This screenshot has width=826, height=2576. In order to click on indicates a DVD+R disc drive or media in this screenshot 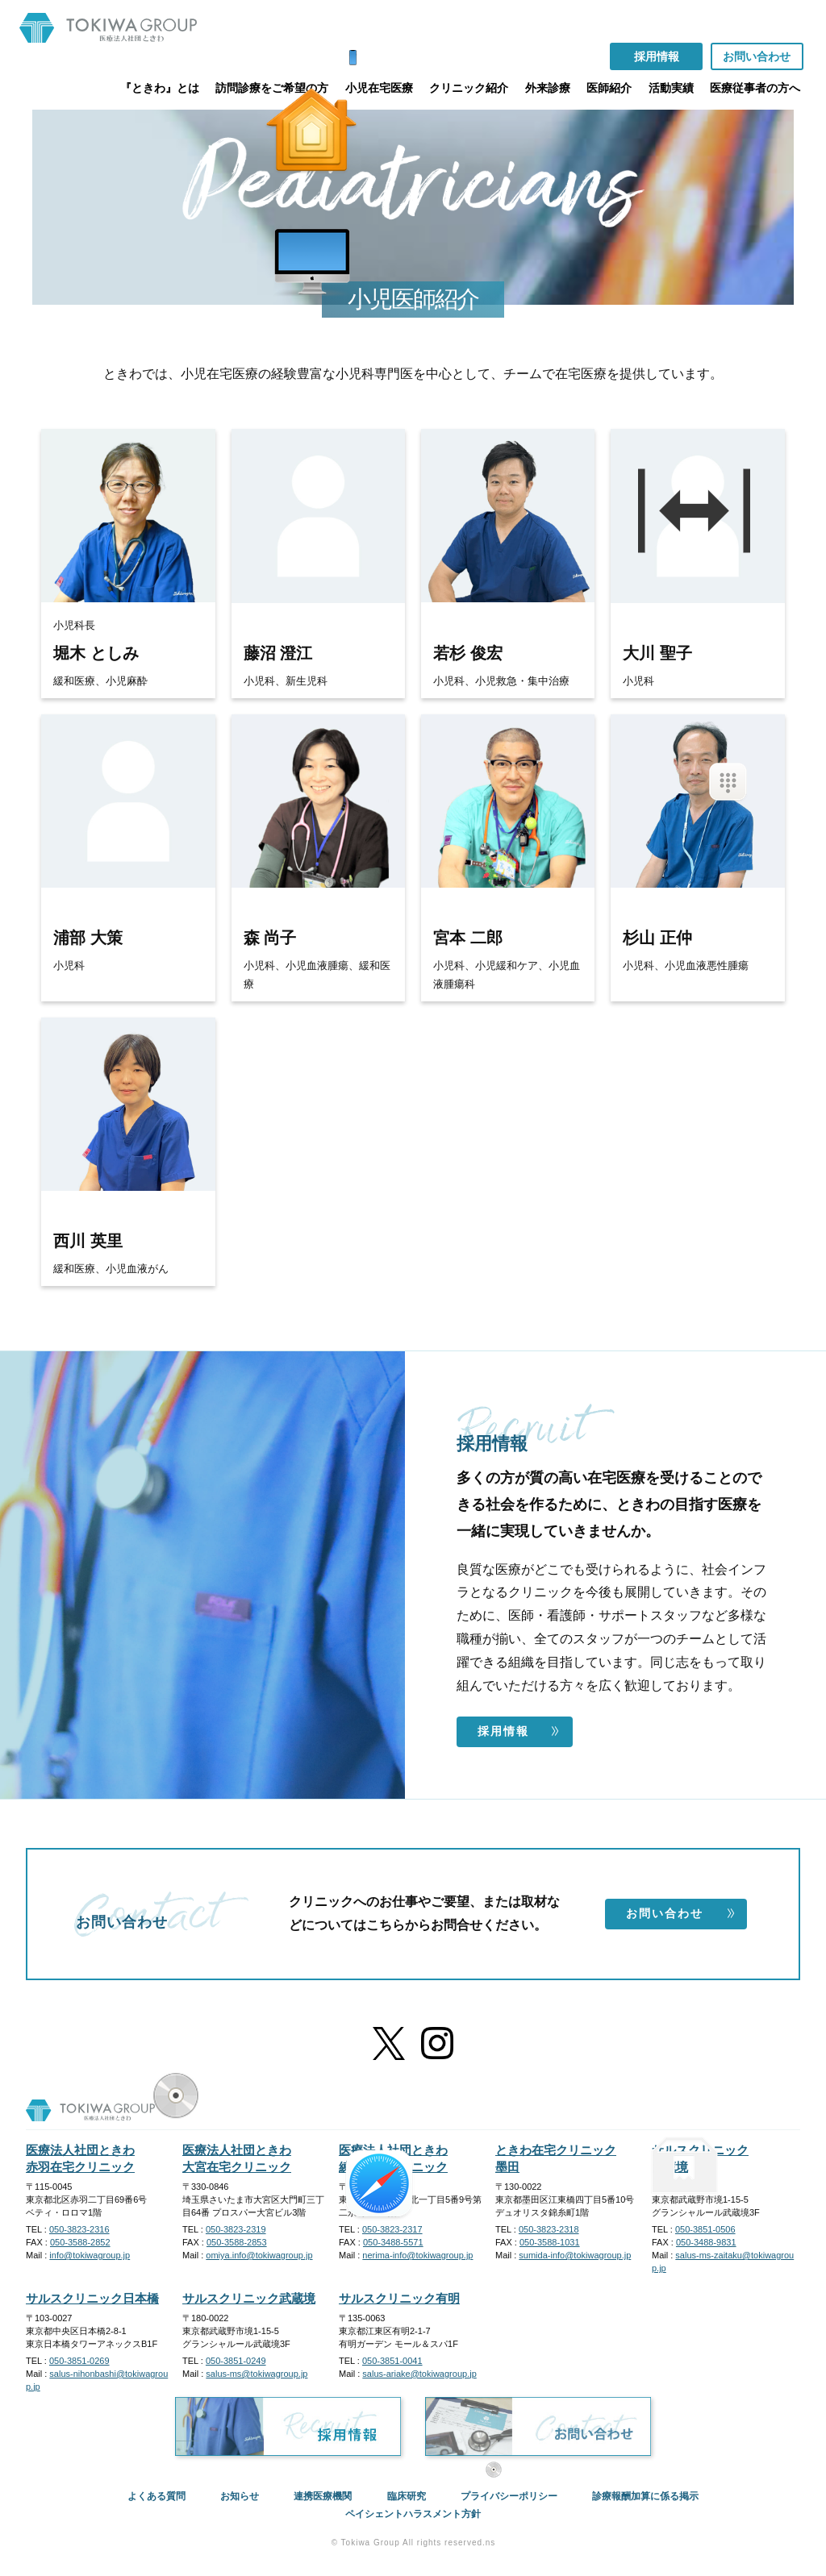, I will do `click(176, 2095)`.